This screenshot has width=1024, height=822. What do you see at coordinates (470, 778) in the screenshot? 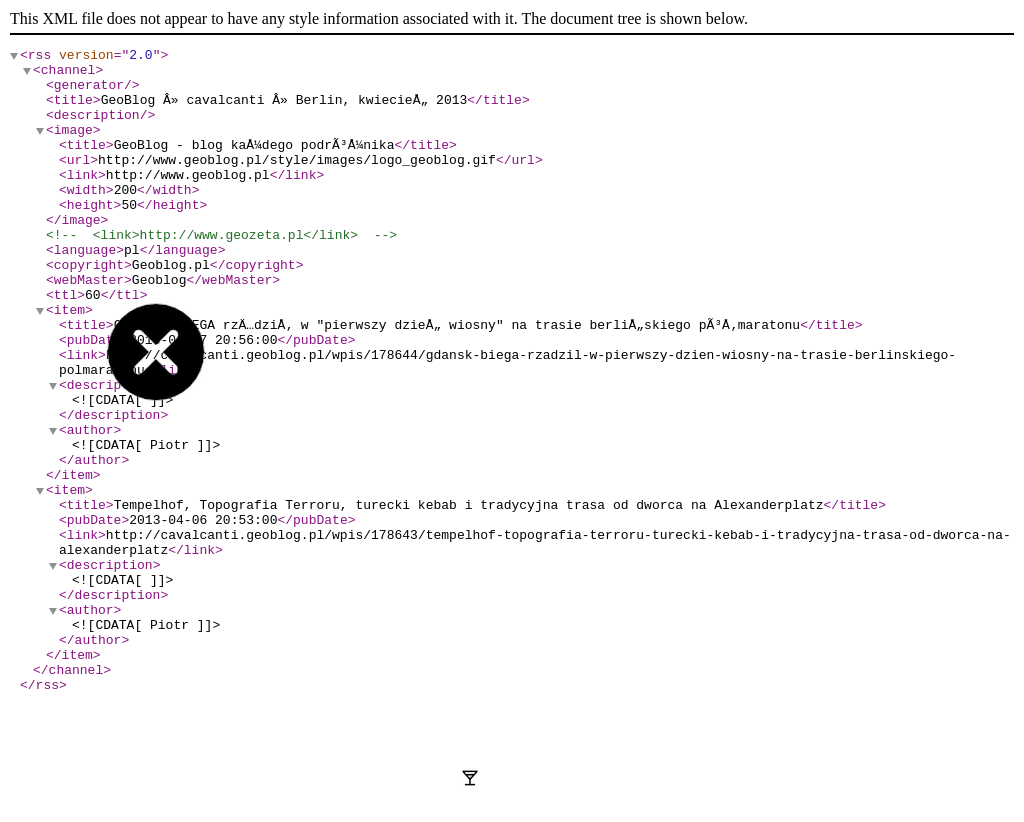
I see `find nearby bars or nightlife` at bounding box center [470, 778].